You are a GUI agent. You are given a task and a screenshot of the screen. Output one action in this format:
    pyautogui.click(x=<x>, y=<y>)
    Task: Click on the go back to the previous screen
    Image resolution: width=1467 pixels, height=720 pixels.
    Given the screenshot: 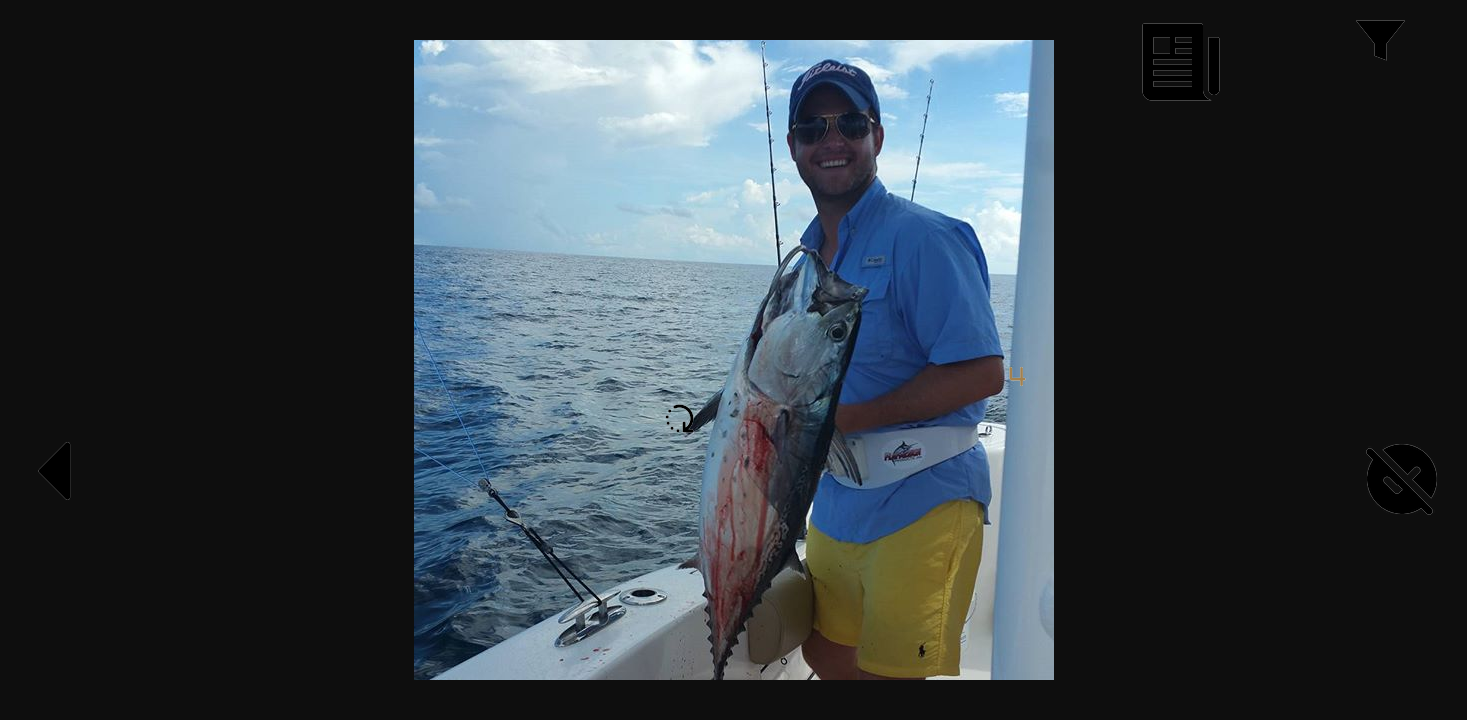 What is the action you would take?
    pyautogui.click(x=57, y=471)
    